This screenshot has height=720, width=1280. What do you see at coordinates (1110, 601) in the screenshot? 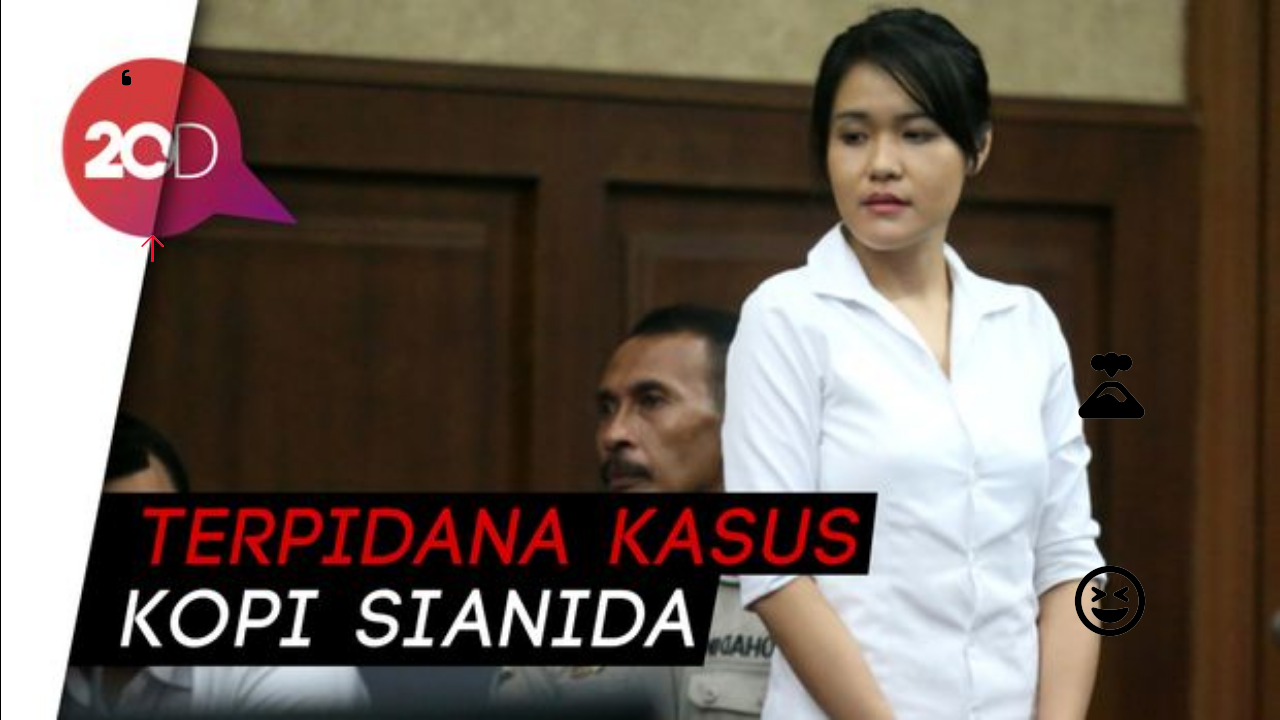
I see `react with a laughing emoji` at bounding box center [1110, 601].